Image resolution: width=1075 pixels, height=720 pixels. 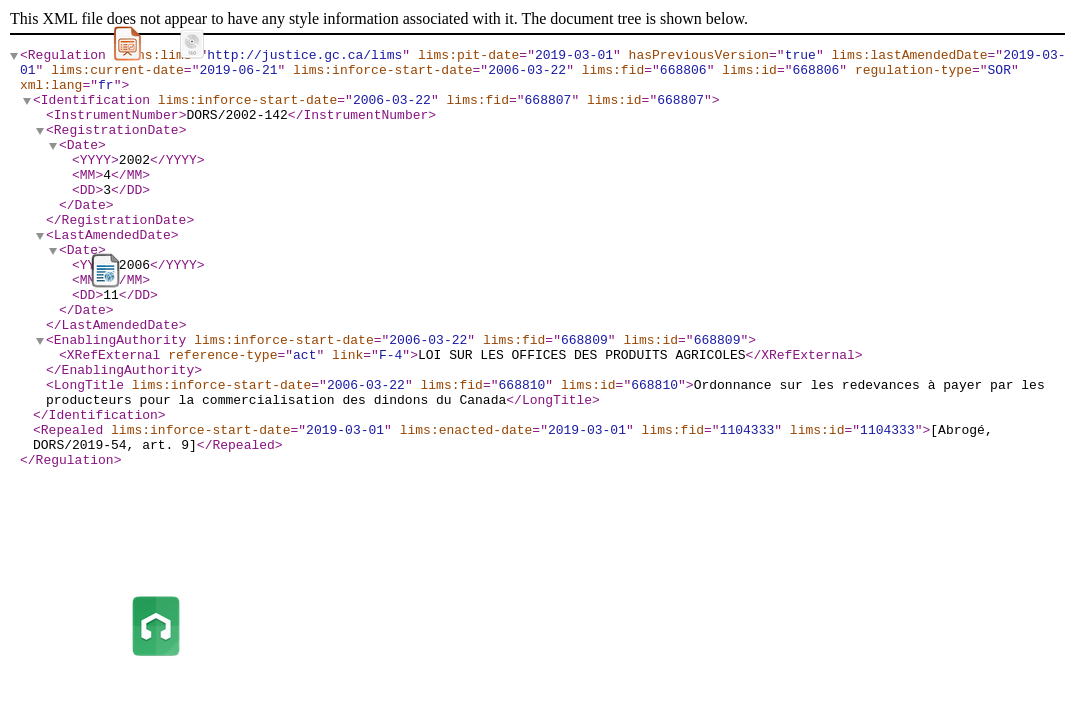 I want to click on libreoffice impress presentation file, so click(x=127, y=43).